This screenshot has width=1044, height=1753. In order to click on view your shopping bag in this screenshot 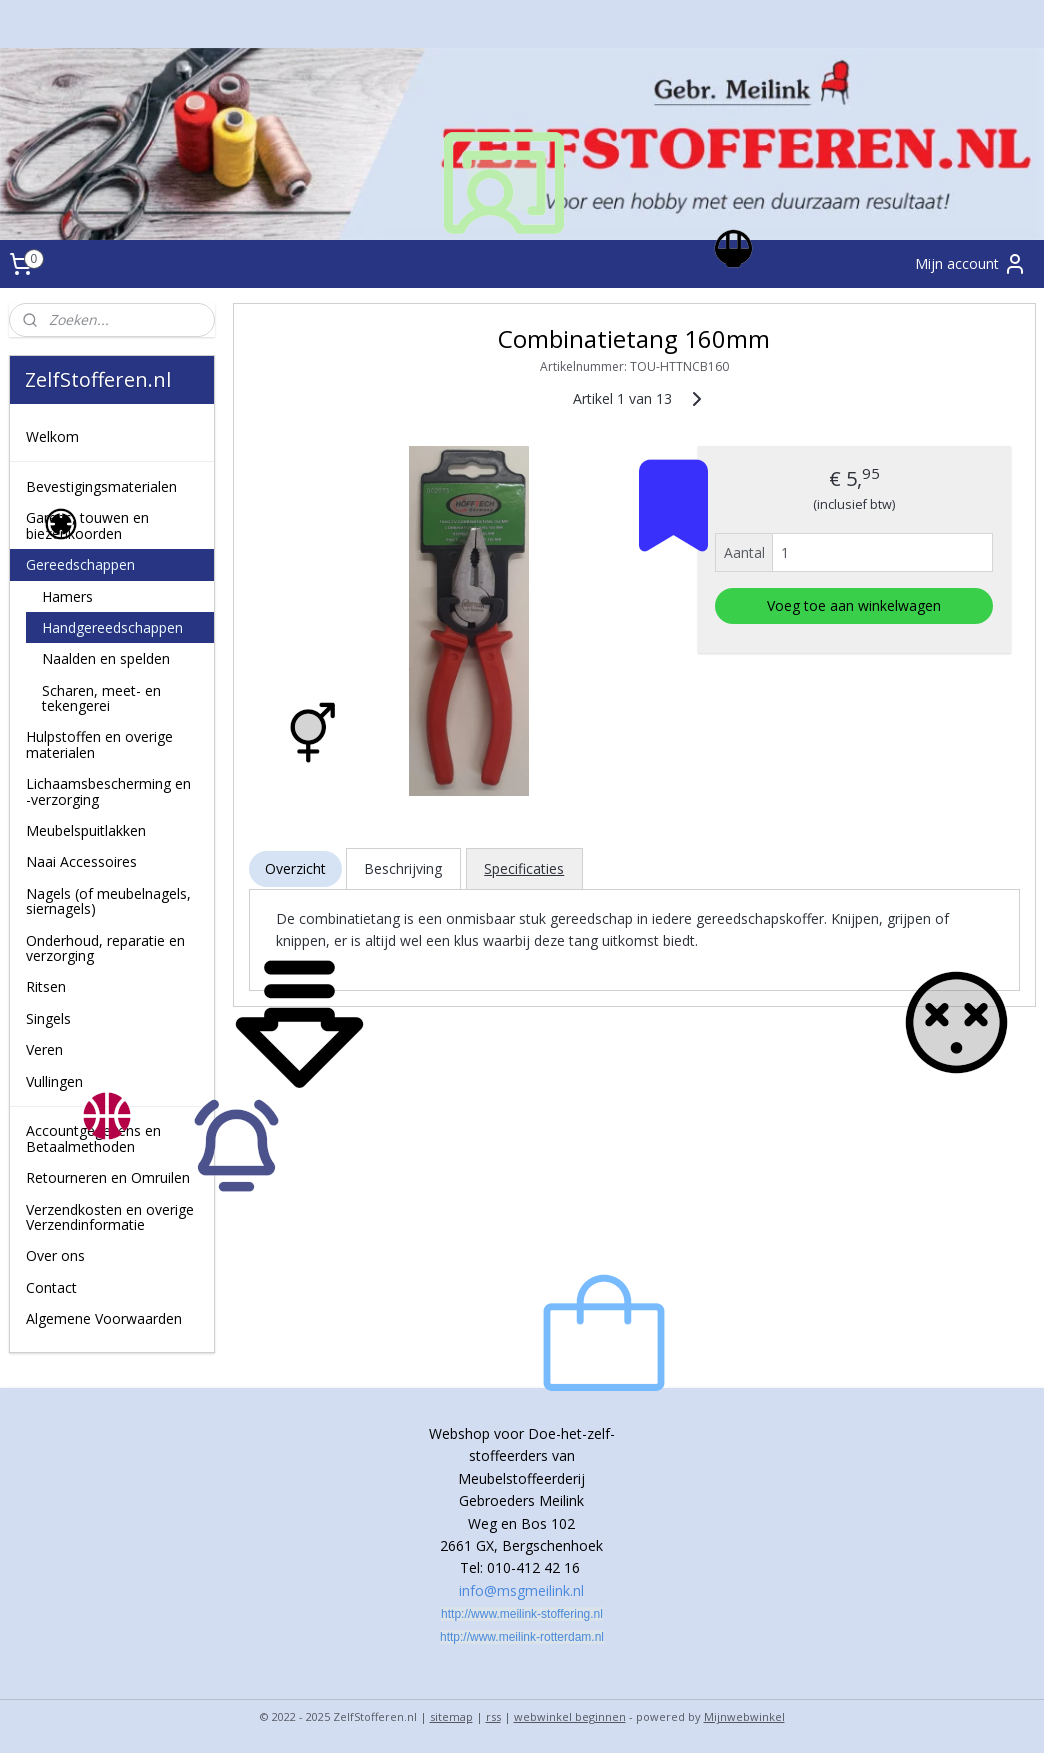, I will do `click(604, 1340)`.